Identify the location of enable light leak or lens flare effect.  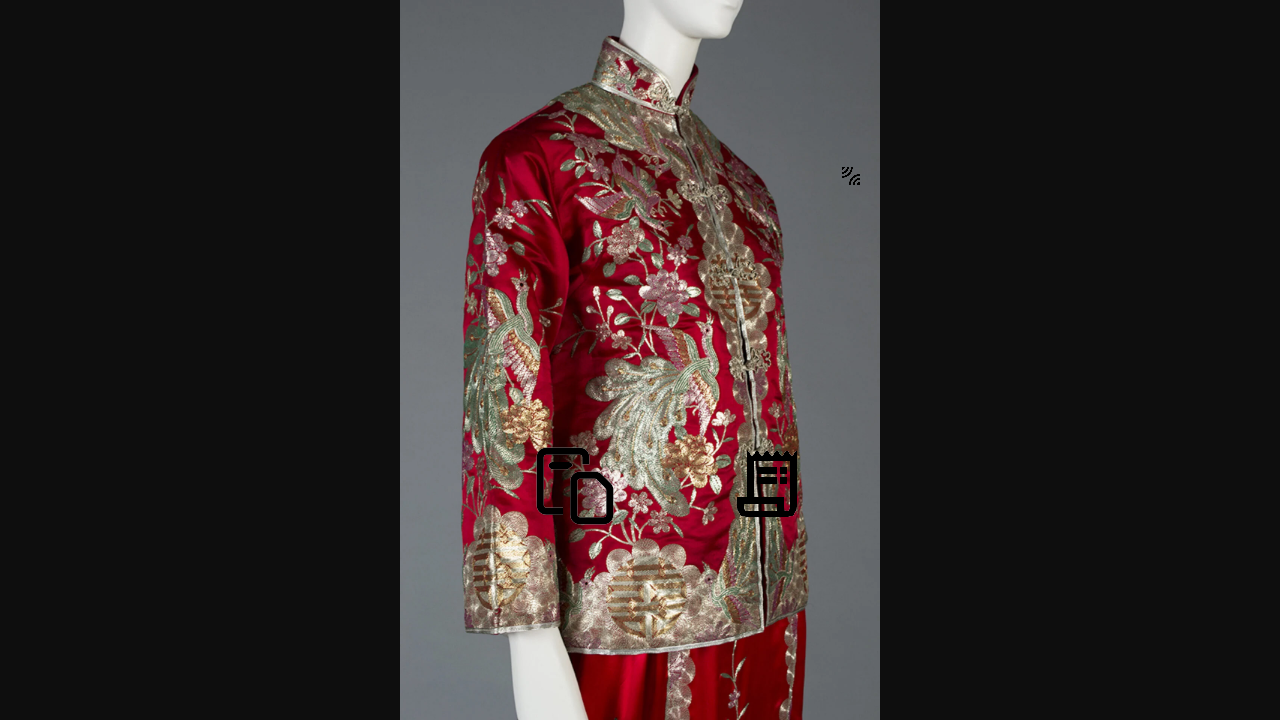
(851, 176).